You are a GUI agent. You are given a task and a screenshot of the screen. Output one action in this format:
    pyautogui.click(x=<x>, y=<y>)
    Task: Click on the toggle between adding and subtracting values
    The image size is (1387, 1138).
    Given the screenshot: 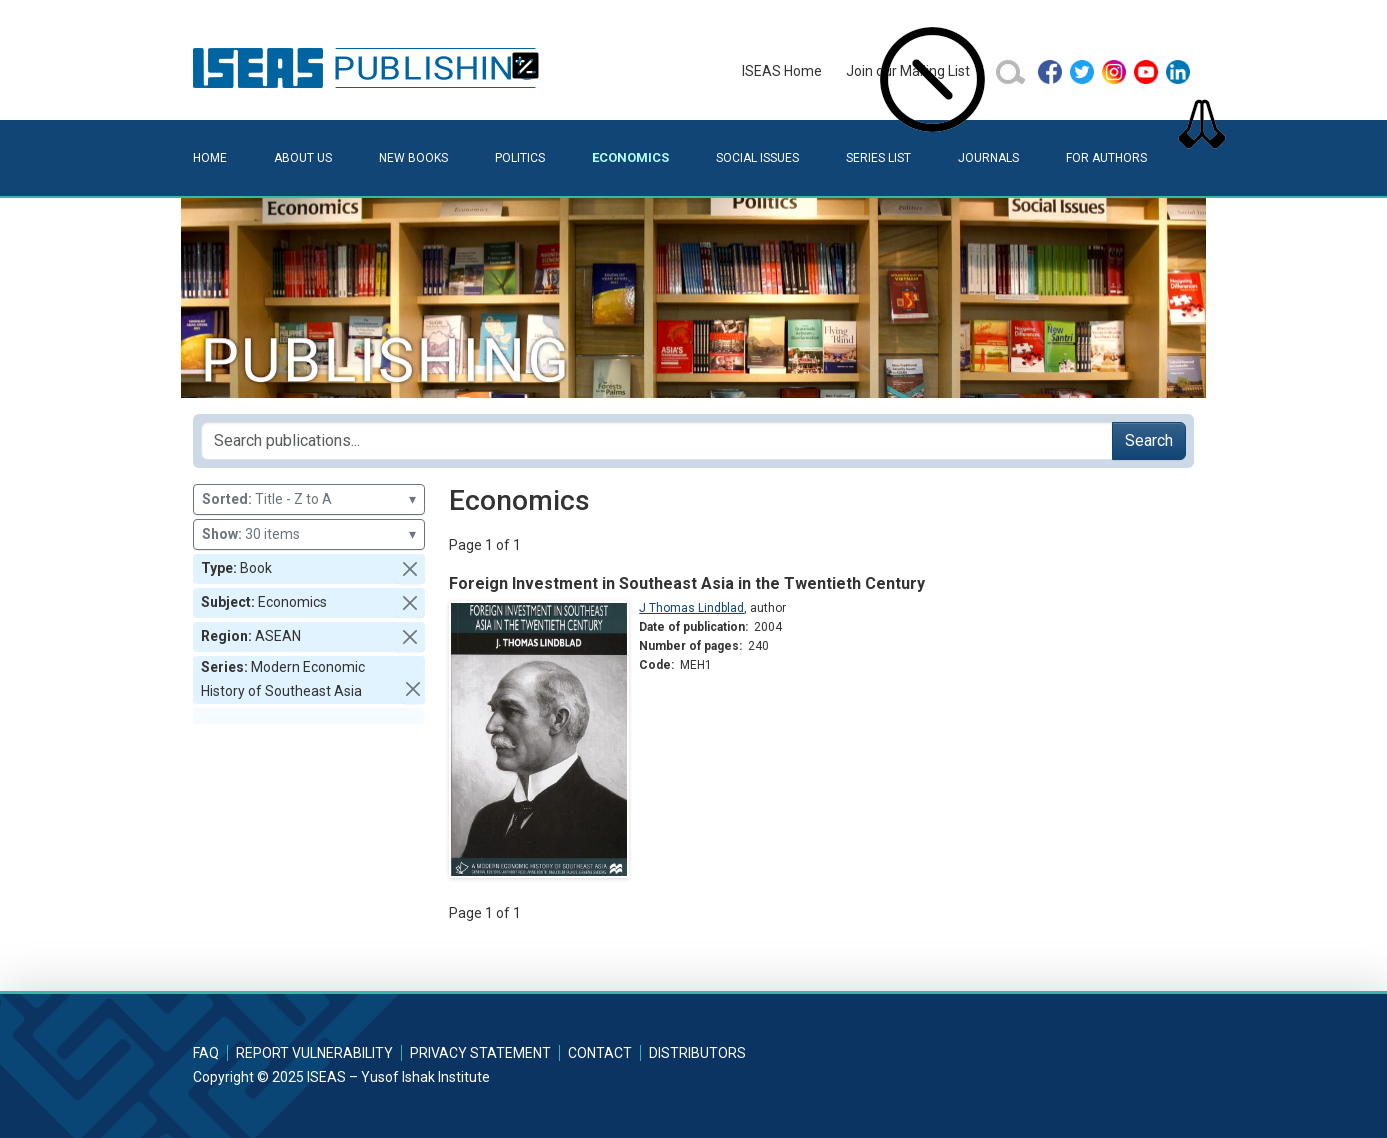 What is the action you would take?
    pyautogui.click(x=525, y=65)
    